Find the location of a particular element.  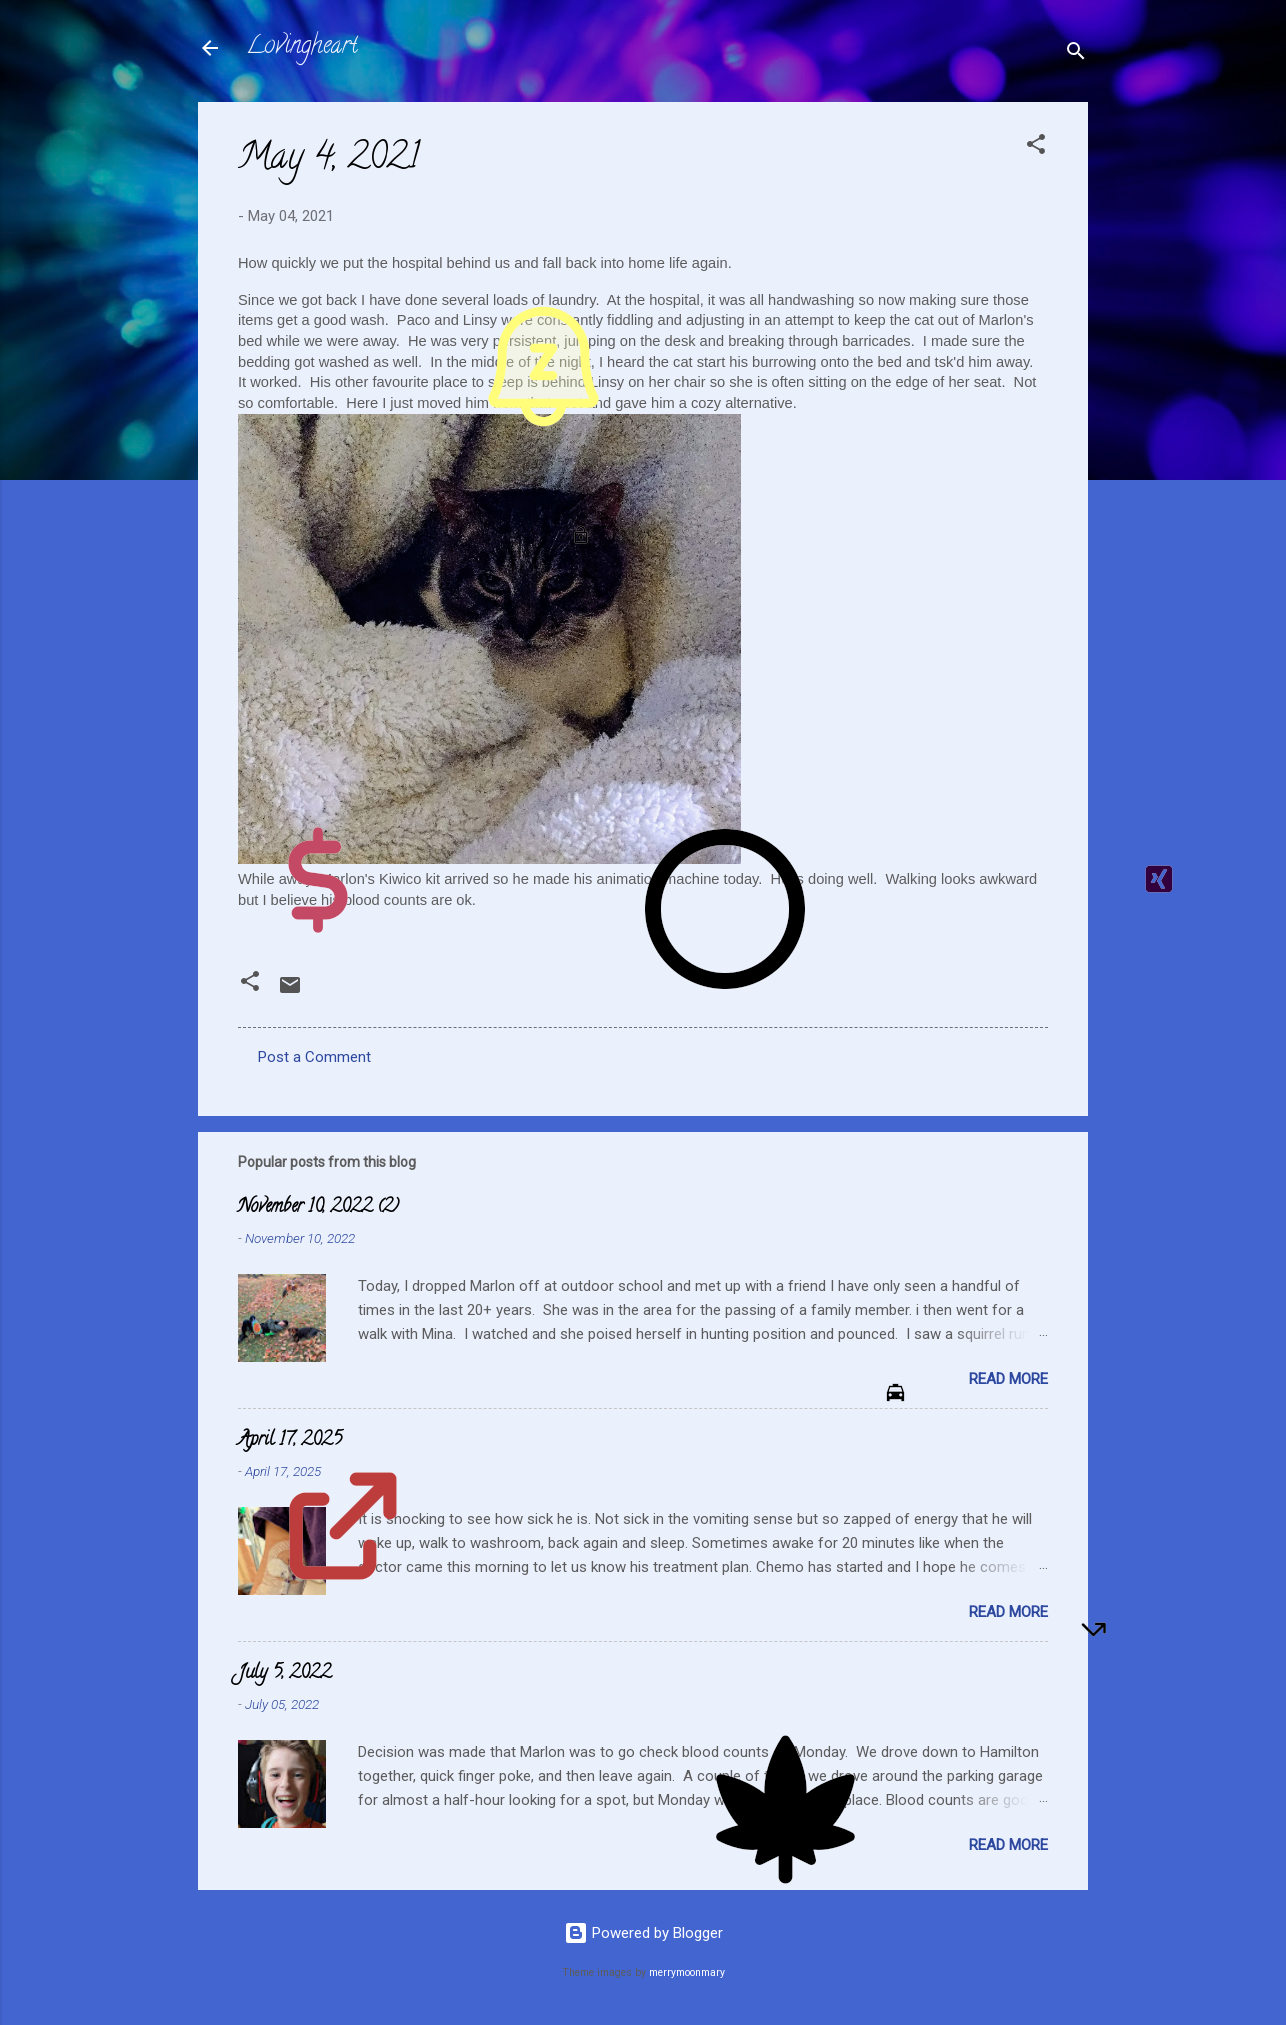

view pricing or payment options is located at coordinates (318, 880).